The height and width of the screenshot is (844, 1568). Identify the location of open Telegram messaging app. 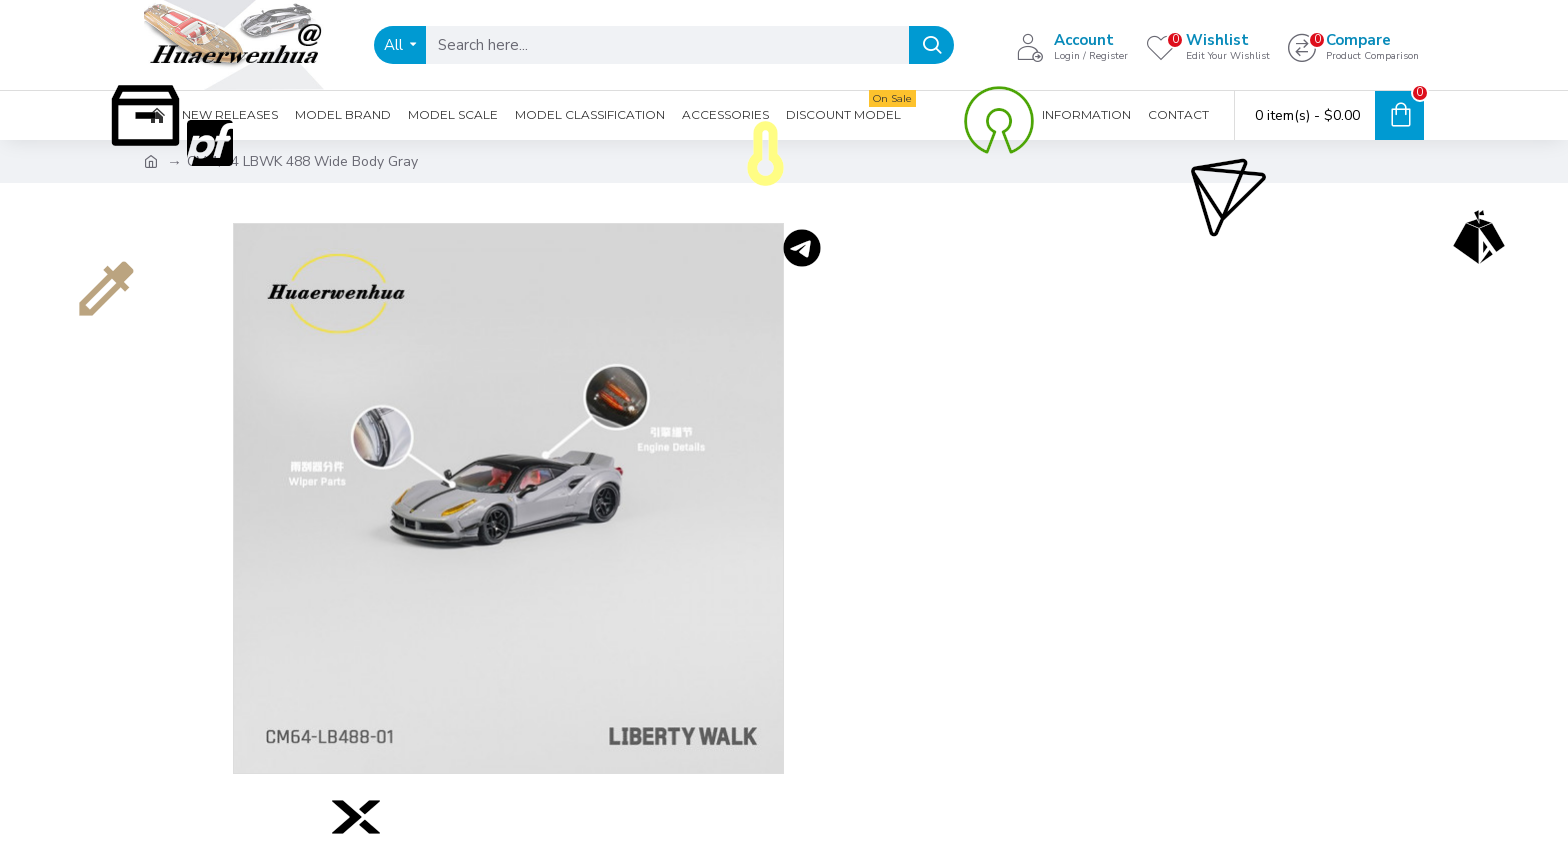
(802, 248).